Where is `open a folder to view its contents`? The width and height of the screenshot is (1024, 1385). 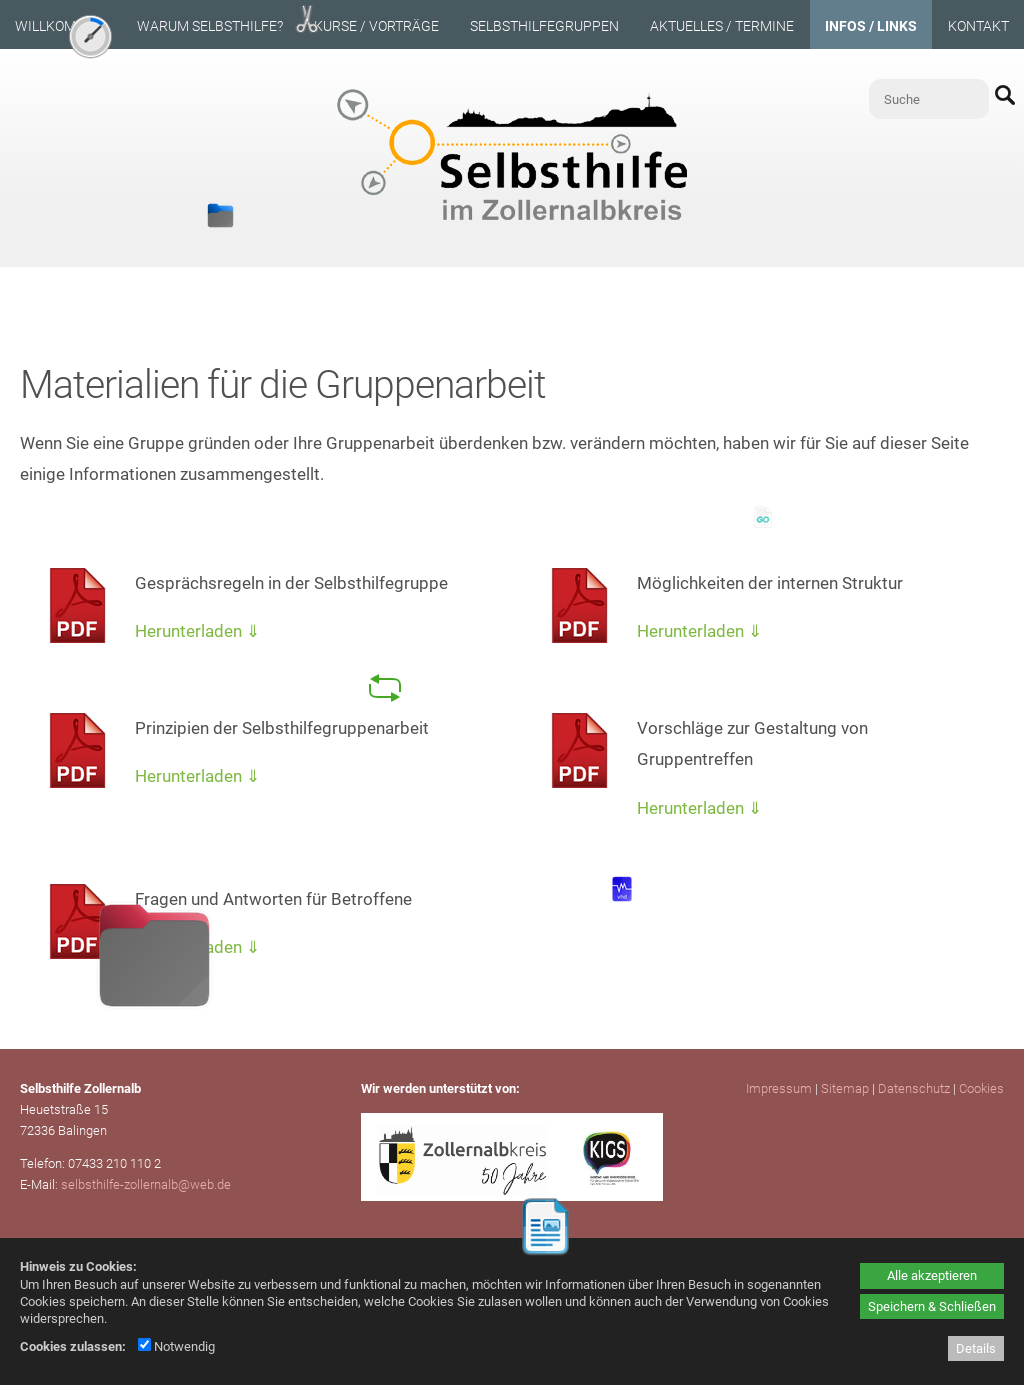
open a folder to view its contents is located at coordinates (154, 955).